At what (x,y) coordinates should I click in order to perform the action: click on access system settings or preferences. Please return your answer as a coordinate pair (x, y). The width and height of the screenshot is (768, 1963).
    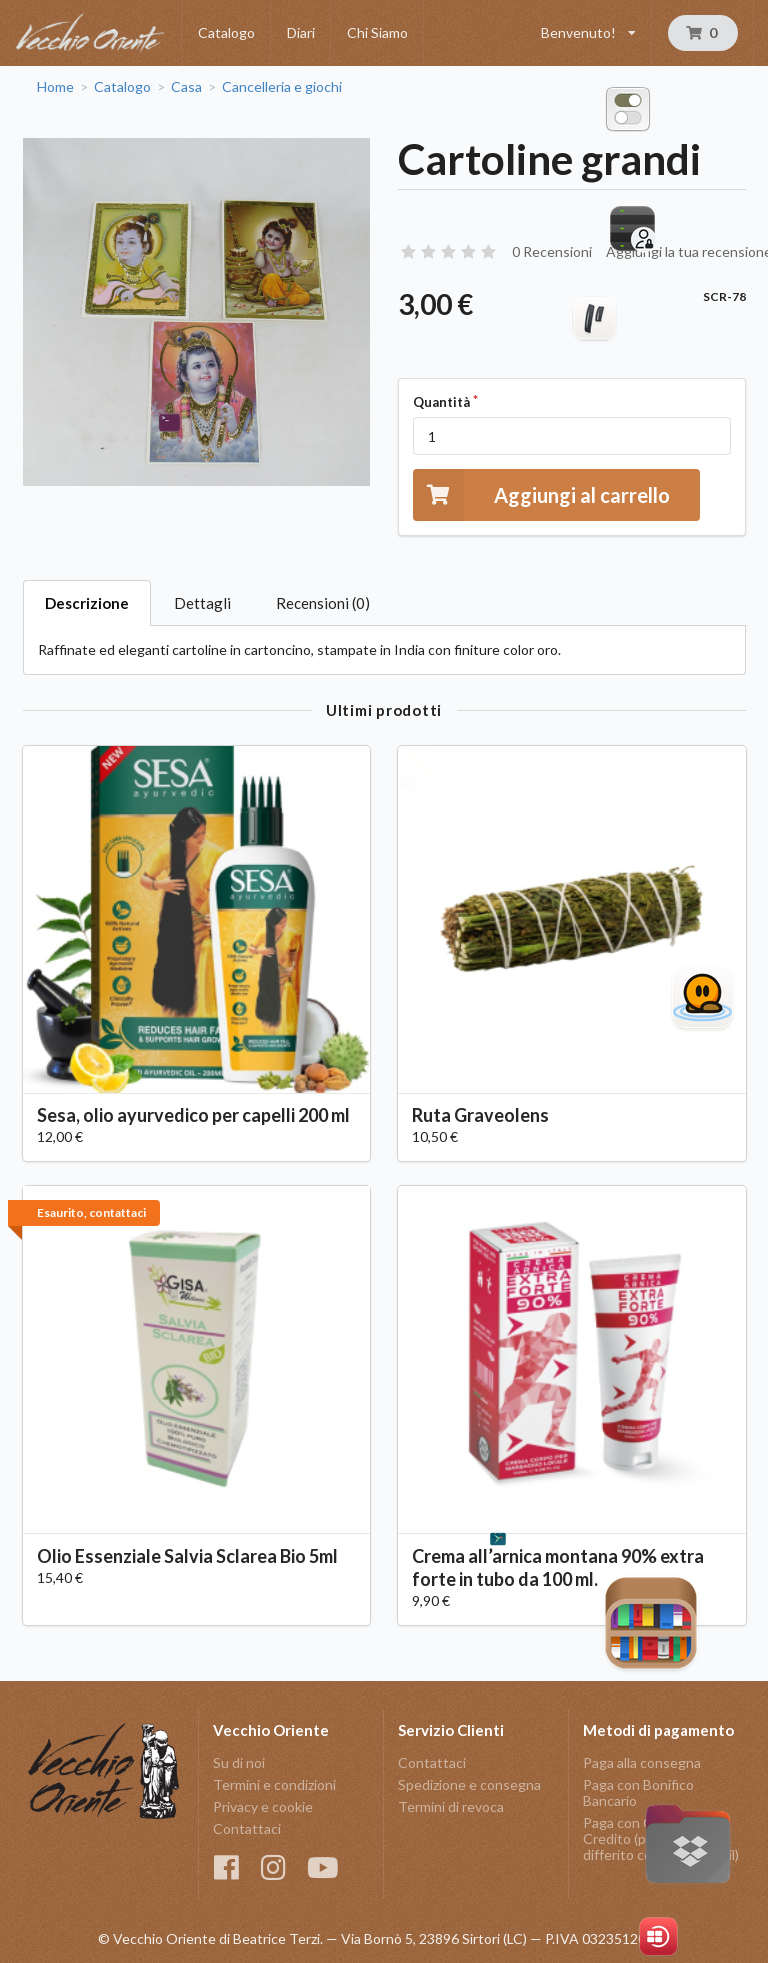
    Looking at the image, I should click on (628, 109).